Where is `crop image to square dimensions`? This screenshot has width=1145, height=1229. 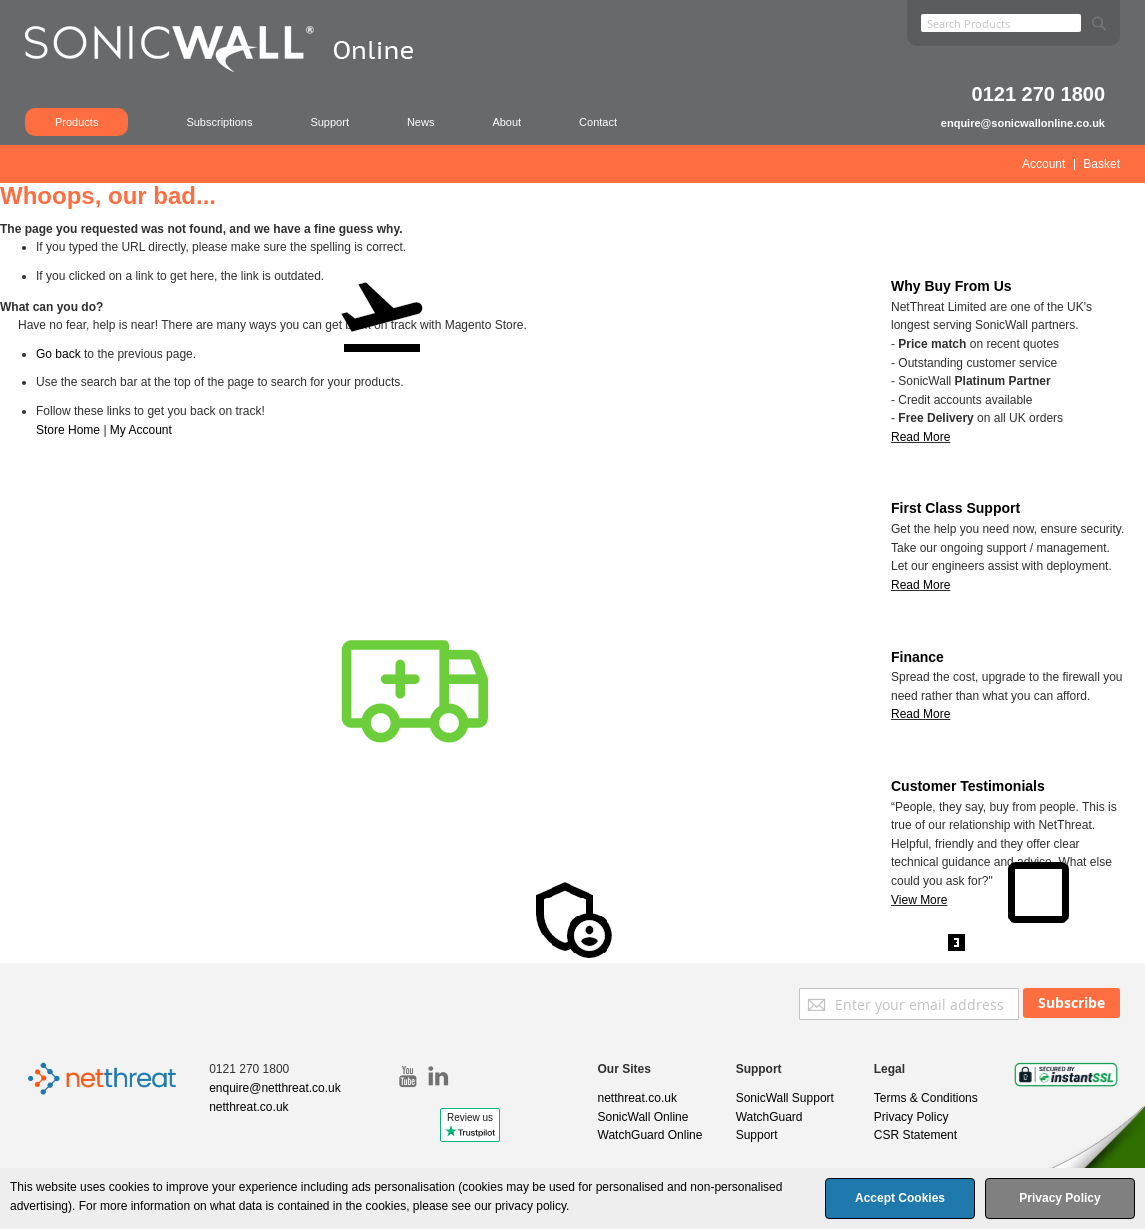 crop image to square dimensions is located at coordinates (1038, 892).